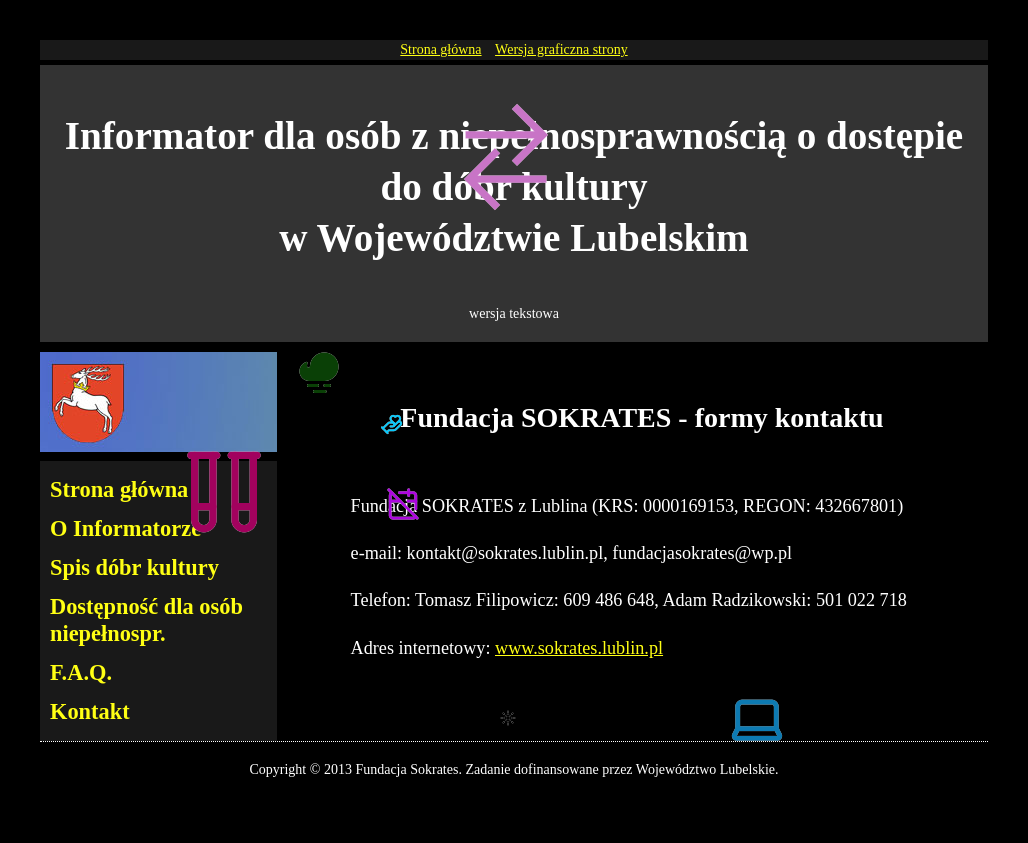 This screenshot has height=843, width=1028. Describe the element at coordinates (224, 492) in the screenshot. I see `access lab results or diagnostics` at that location.